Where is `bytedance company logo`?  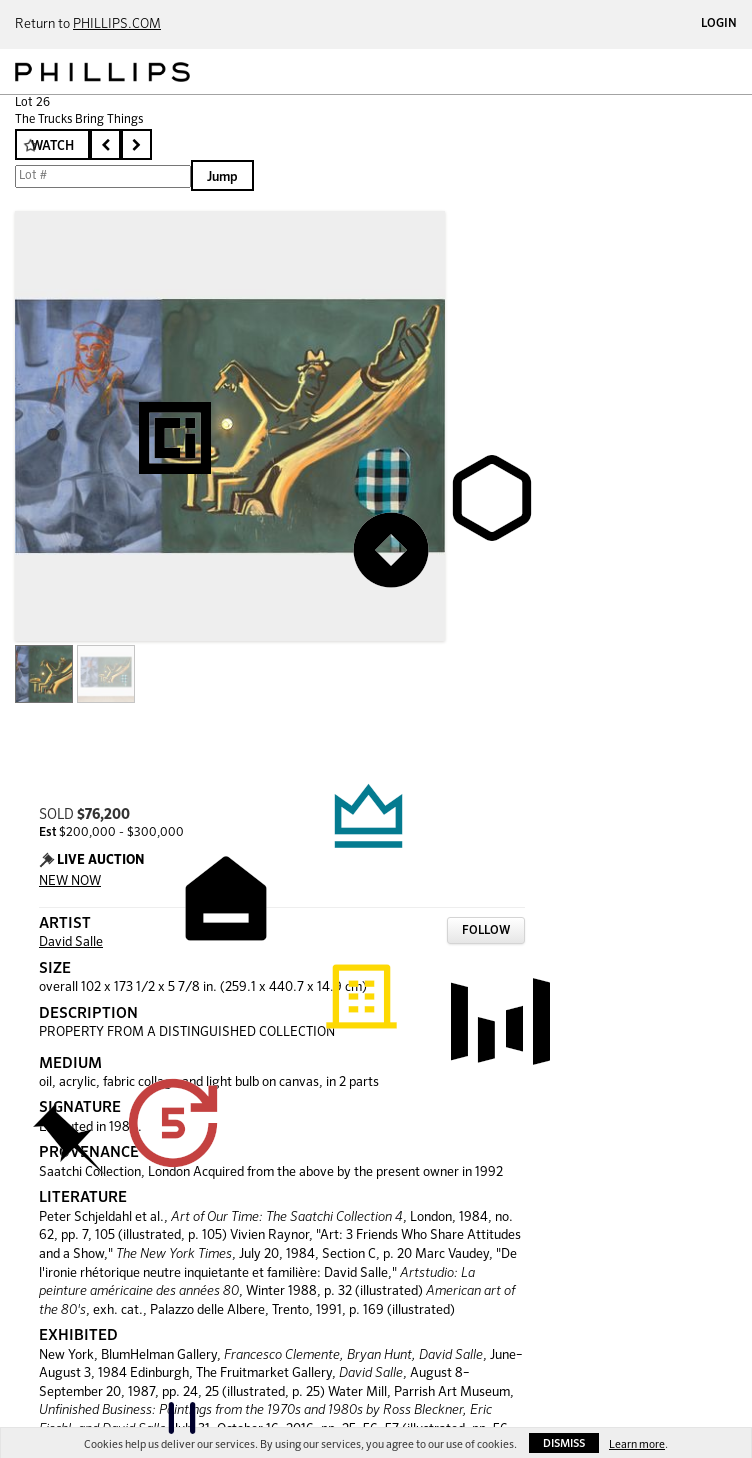
bytedance company logo is located at coordinates (500, 1021).